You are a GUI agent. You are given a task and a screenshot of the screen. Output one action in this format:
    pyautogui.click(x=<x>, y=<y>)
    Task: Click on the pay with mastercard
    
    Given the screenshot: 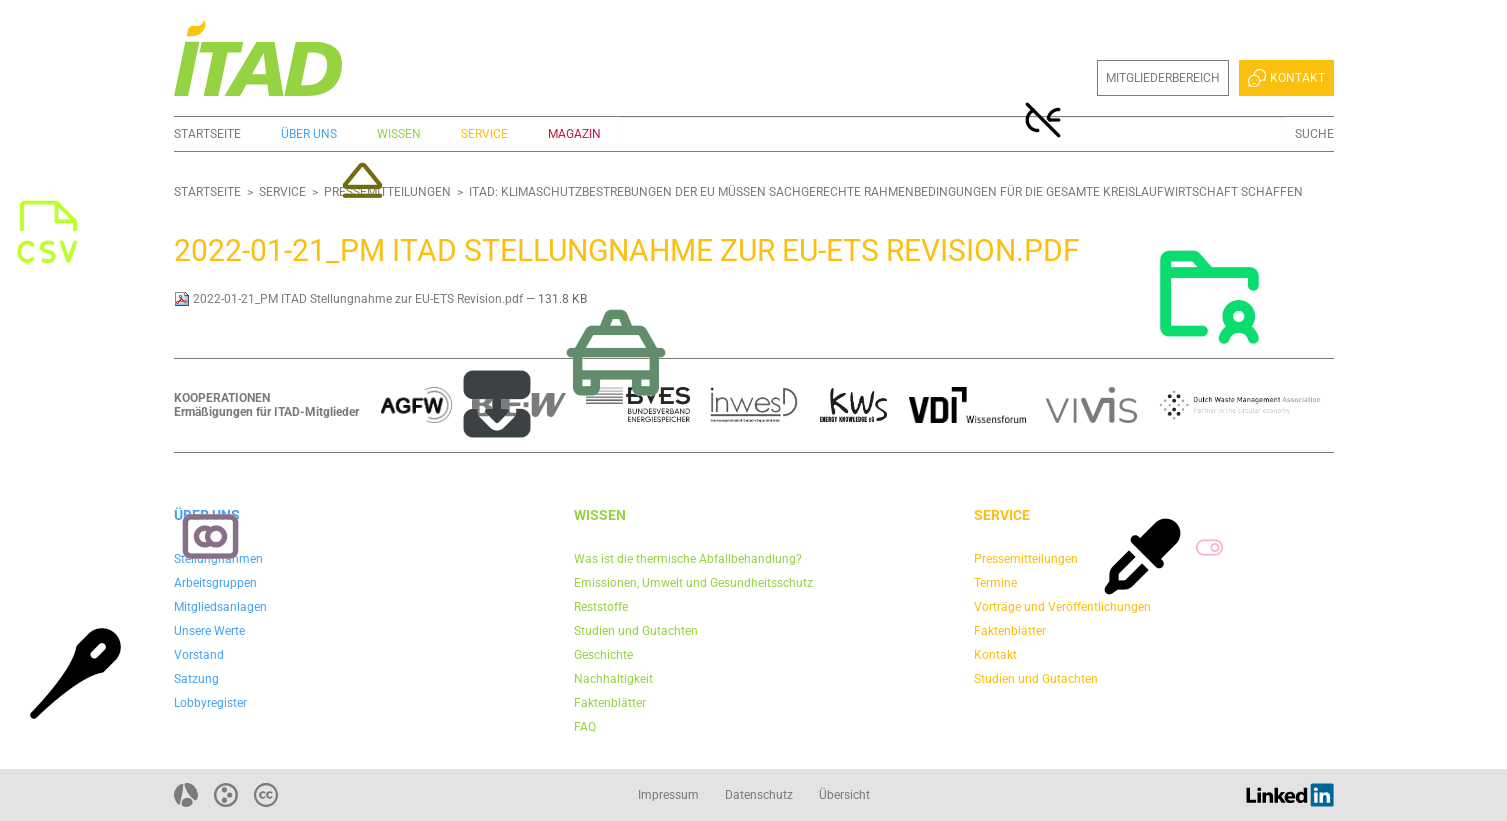 What is the action you would take?
    pyautogui.click(x=210, y=536)
    